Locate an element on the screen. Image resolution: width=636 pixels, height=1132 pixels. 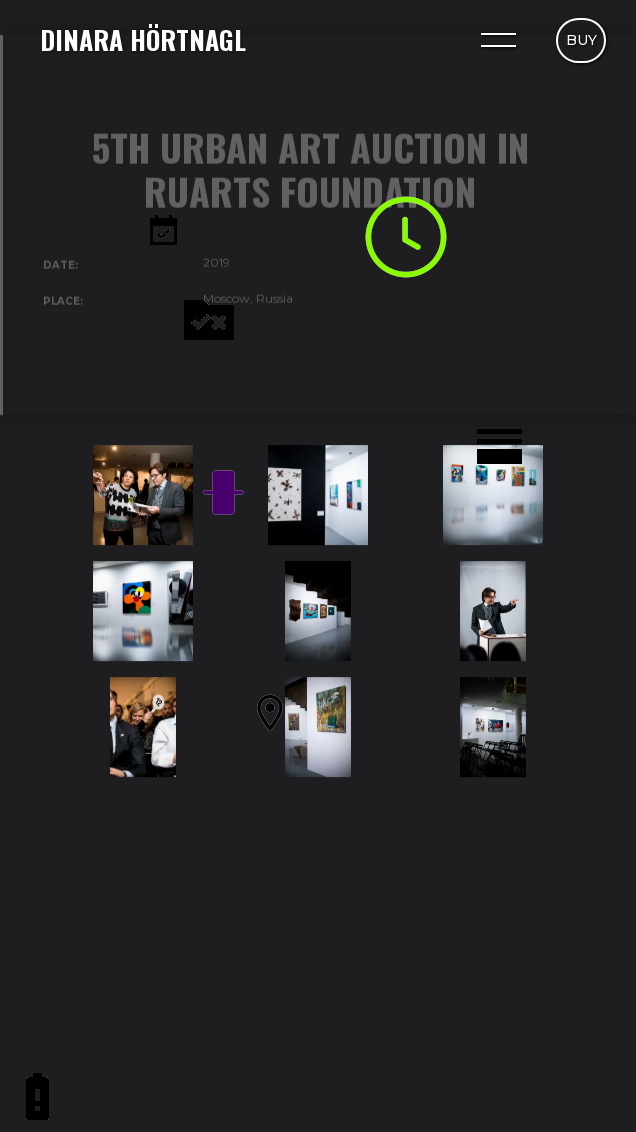
folder with validation rules applied is located at coordinates (209, 320).